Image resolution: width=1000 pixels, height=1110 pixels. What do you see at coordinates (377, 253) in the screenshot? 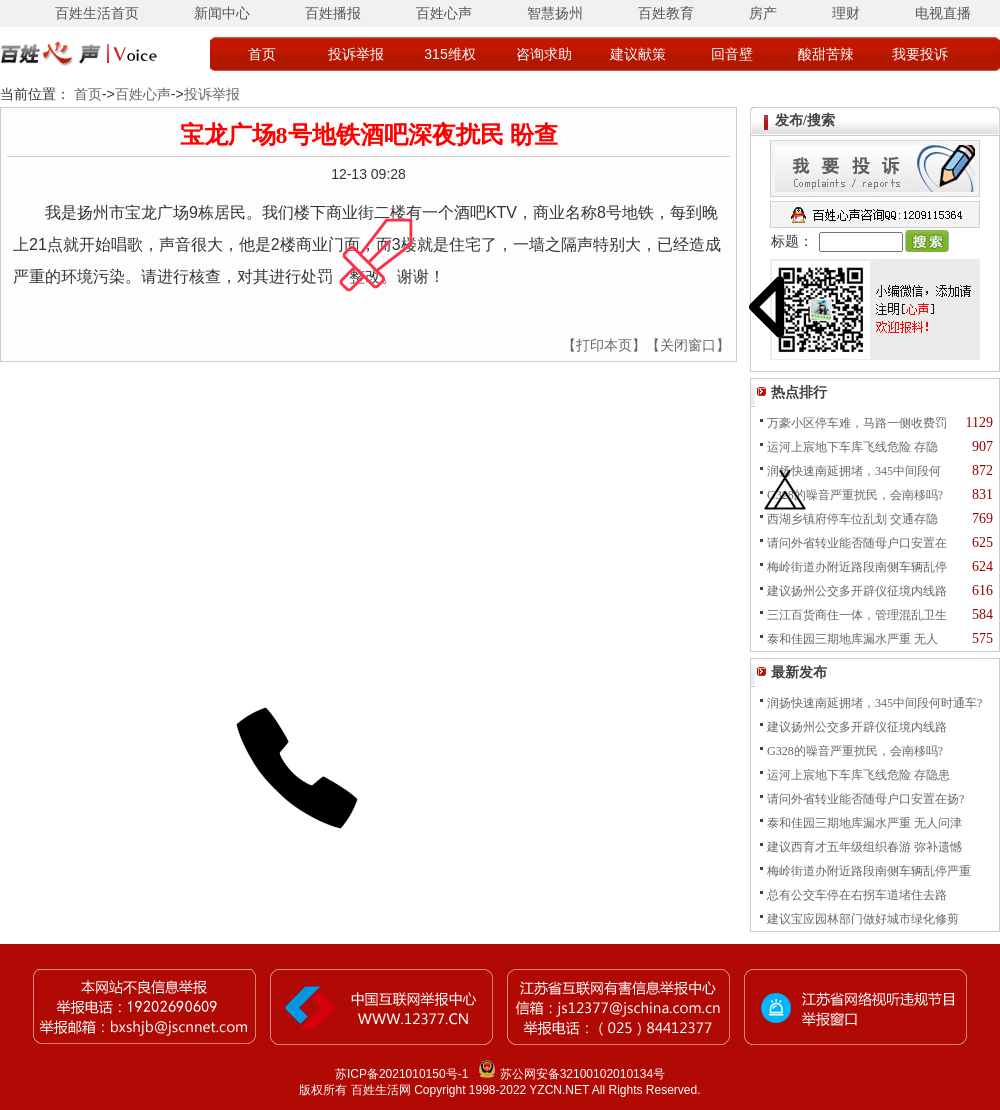
I see `access combat or battle features` at bounding box center [377, 253].